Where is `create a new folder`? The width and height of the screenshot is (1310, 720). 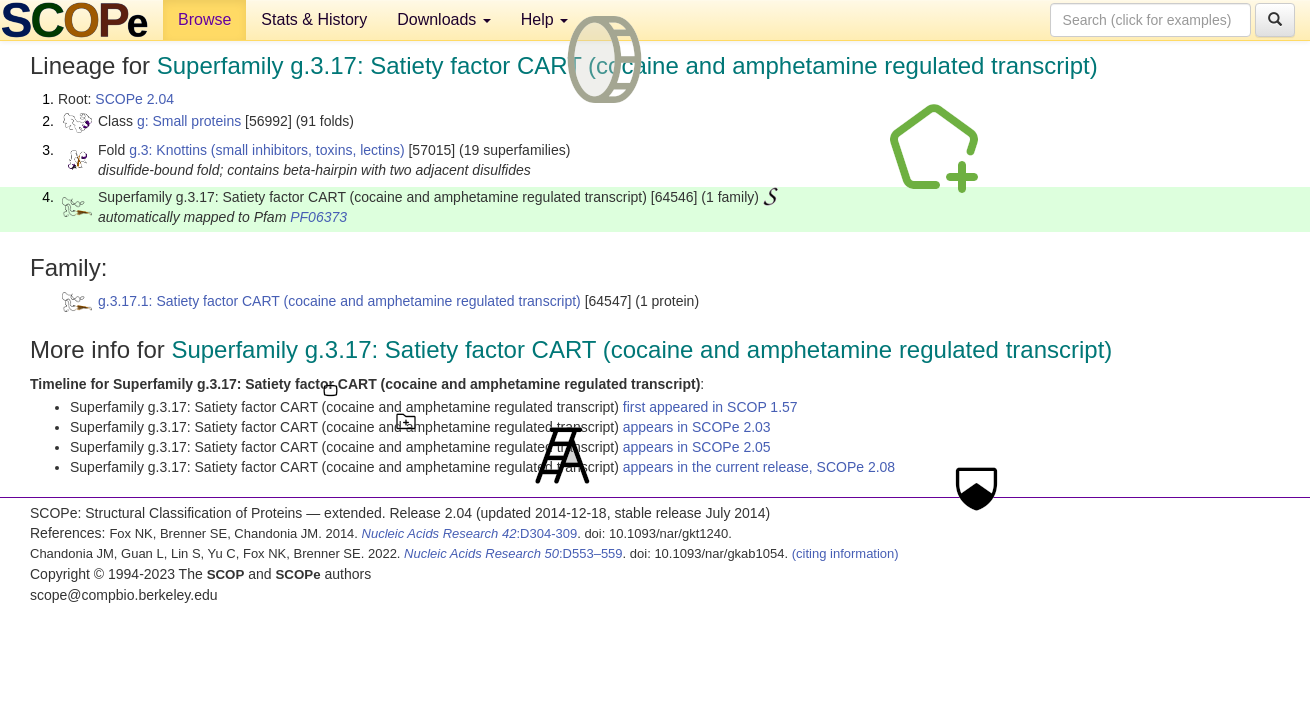
create a new folder is located at coordinates (406, 421).